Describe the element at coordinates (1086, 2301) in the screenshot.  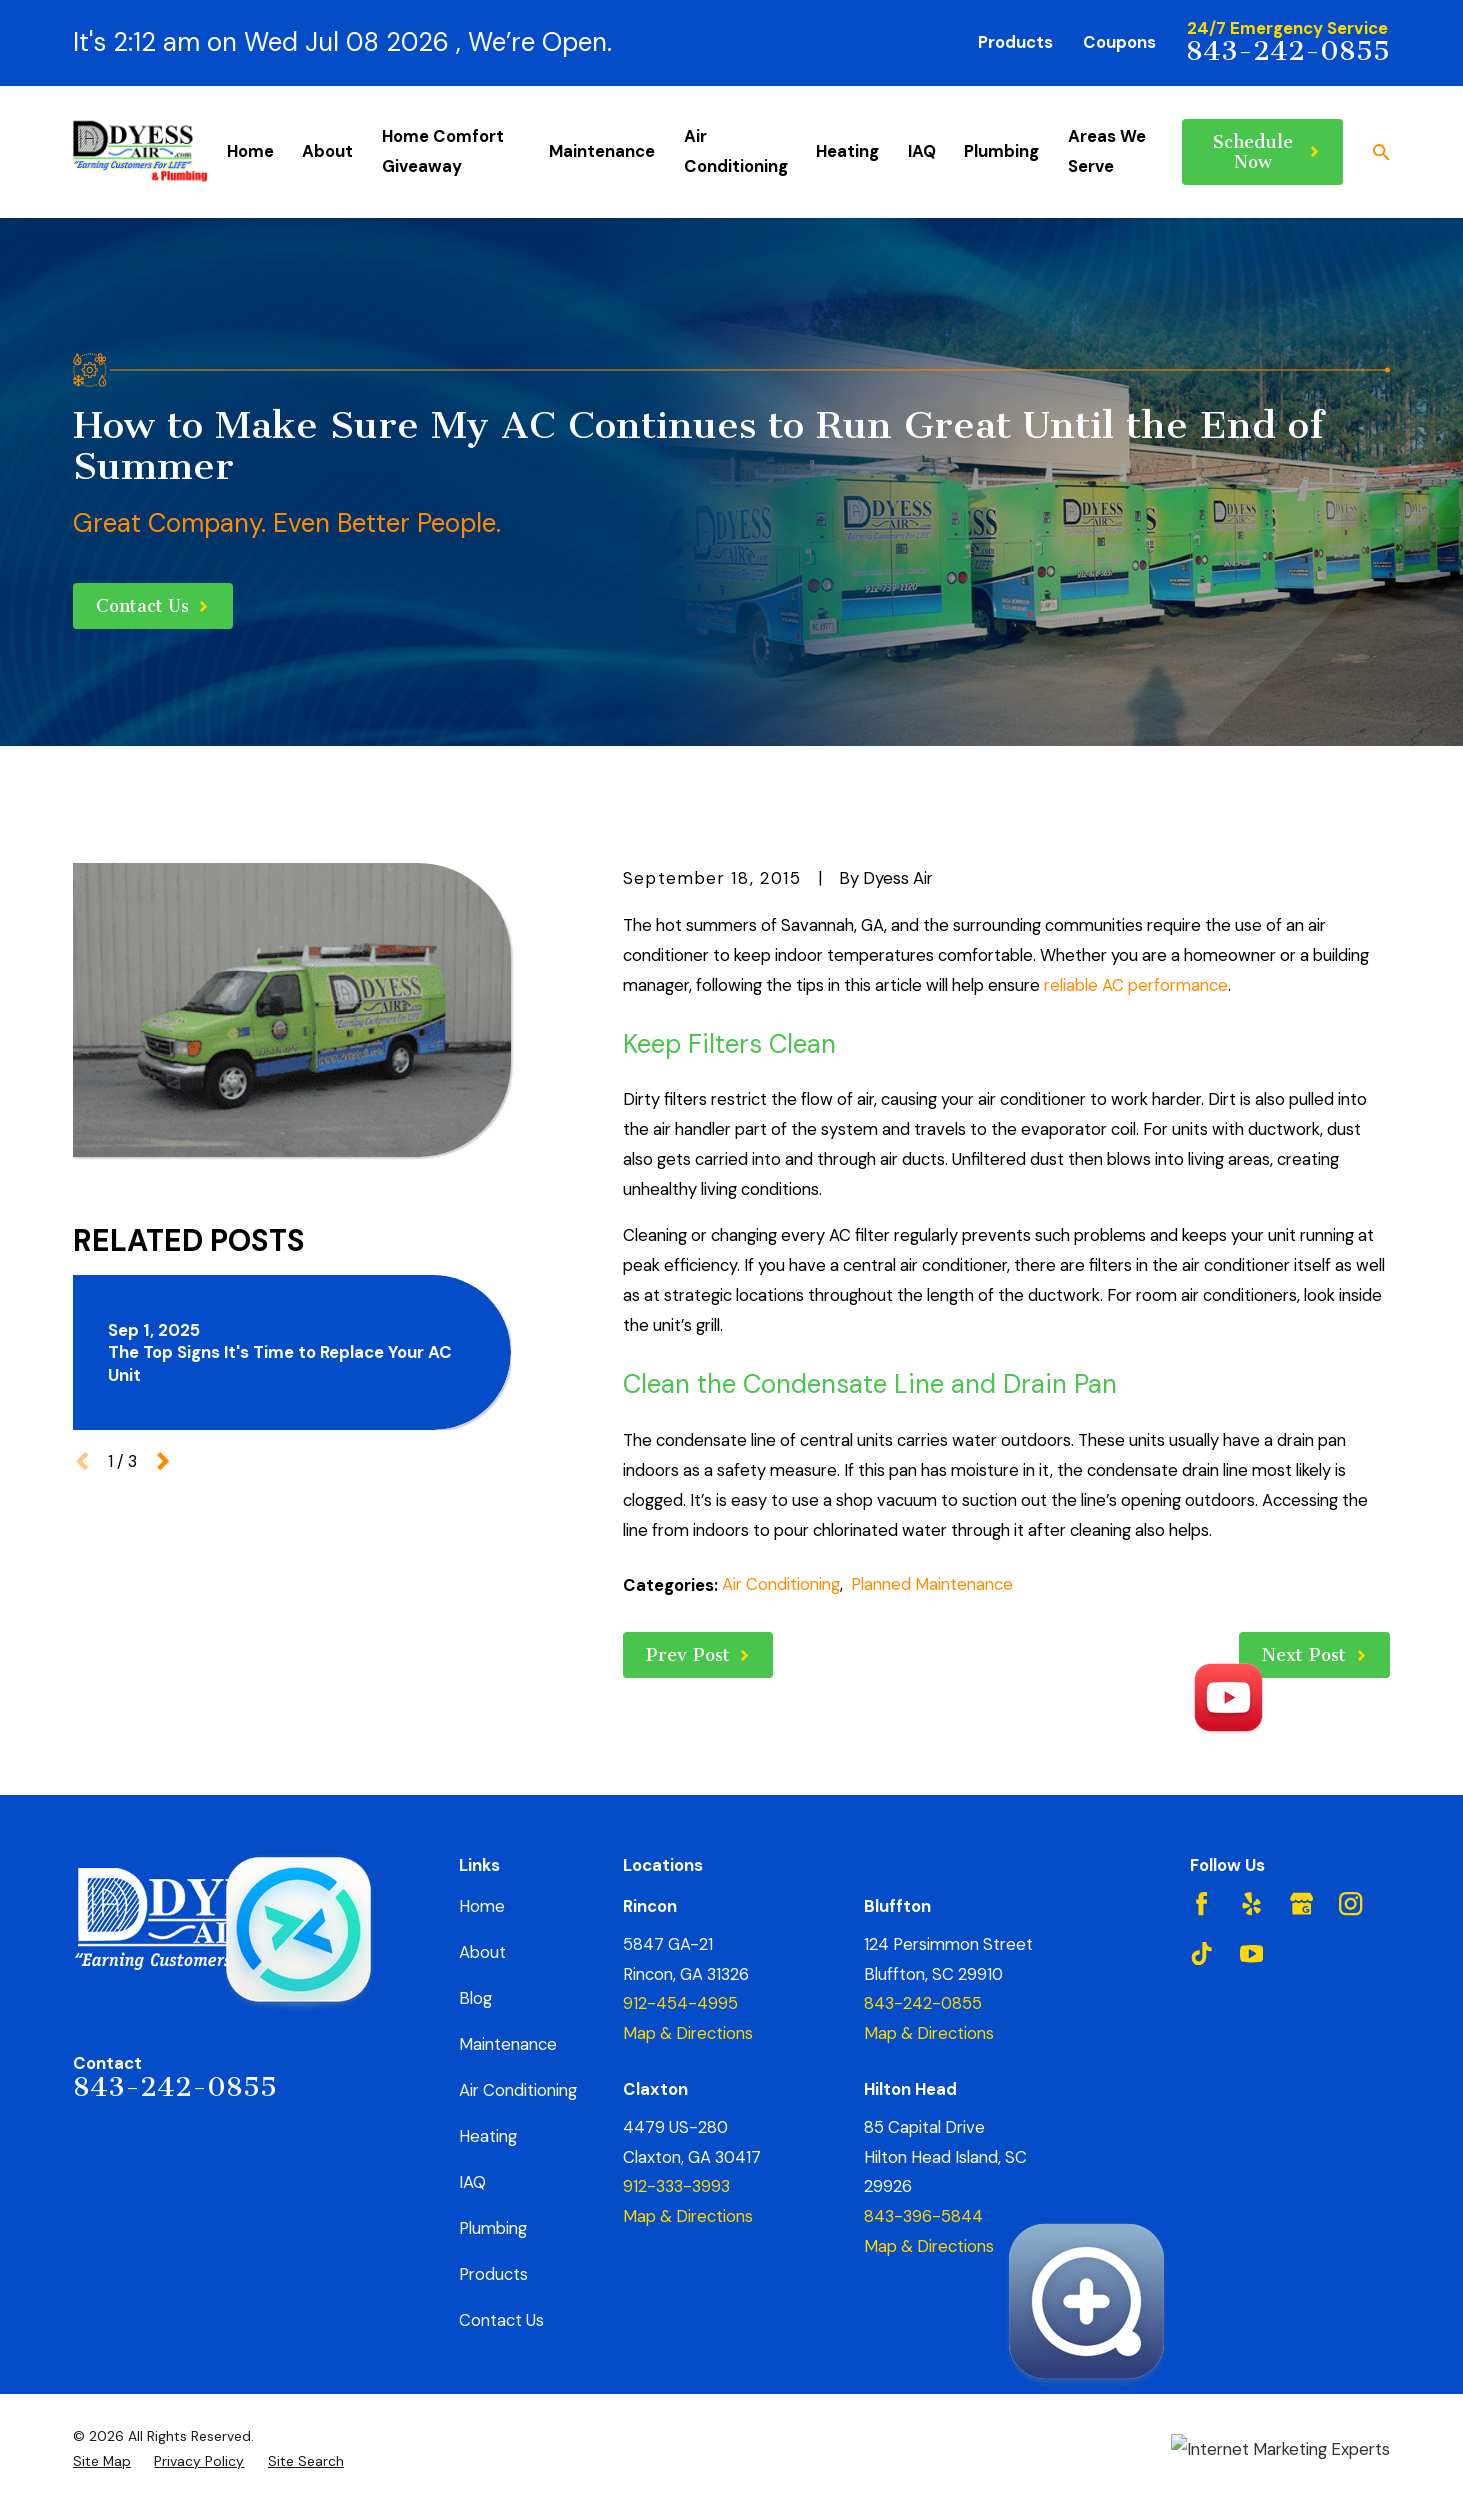
I see `open synology assistant app` at that location.